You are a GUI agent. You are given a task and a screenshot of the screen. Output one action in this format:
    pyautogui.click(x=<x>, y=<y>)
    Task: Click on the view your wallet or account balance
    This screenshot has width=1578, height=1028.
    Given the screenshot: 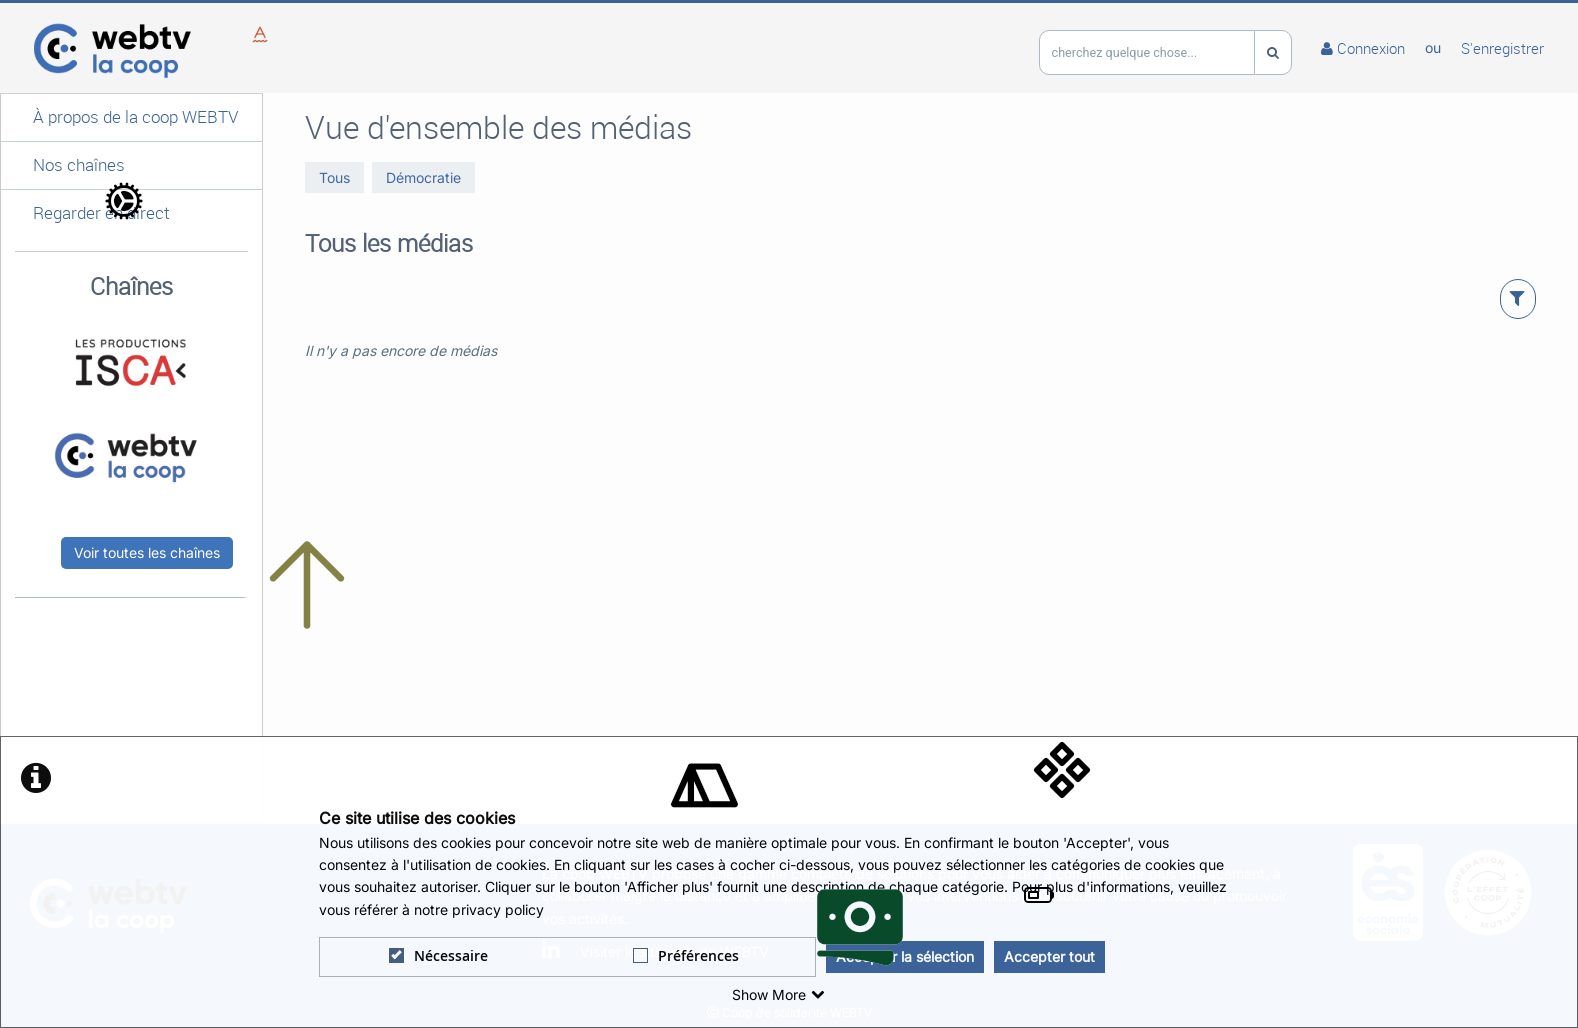 What is the action you would take?
    pyautogui.click(x=860, y=926)
    